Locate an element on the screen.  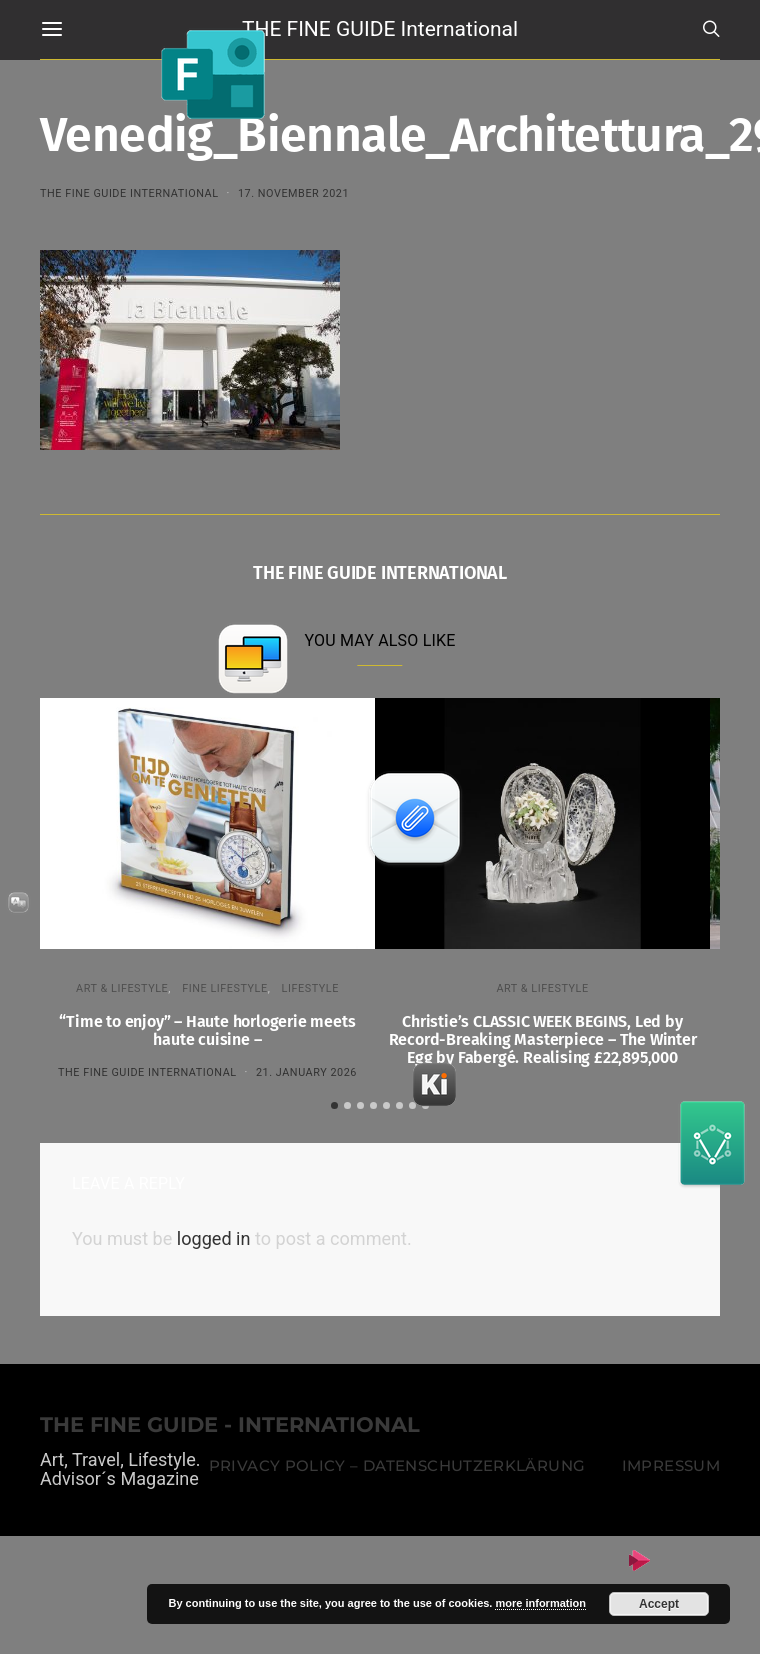
open the stream app is located at coordinates (639, 1560).